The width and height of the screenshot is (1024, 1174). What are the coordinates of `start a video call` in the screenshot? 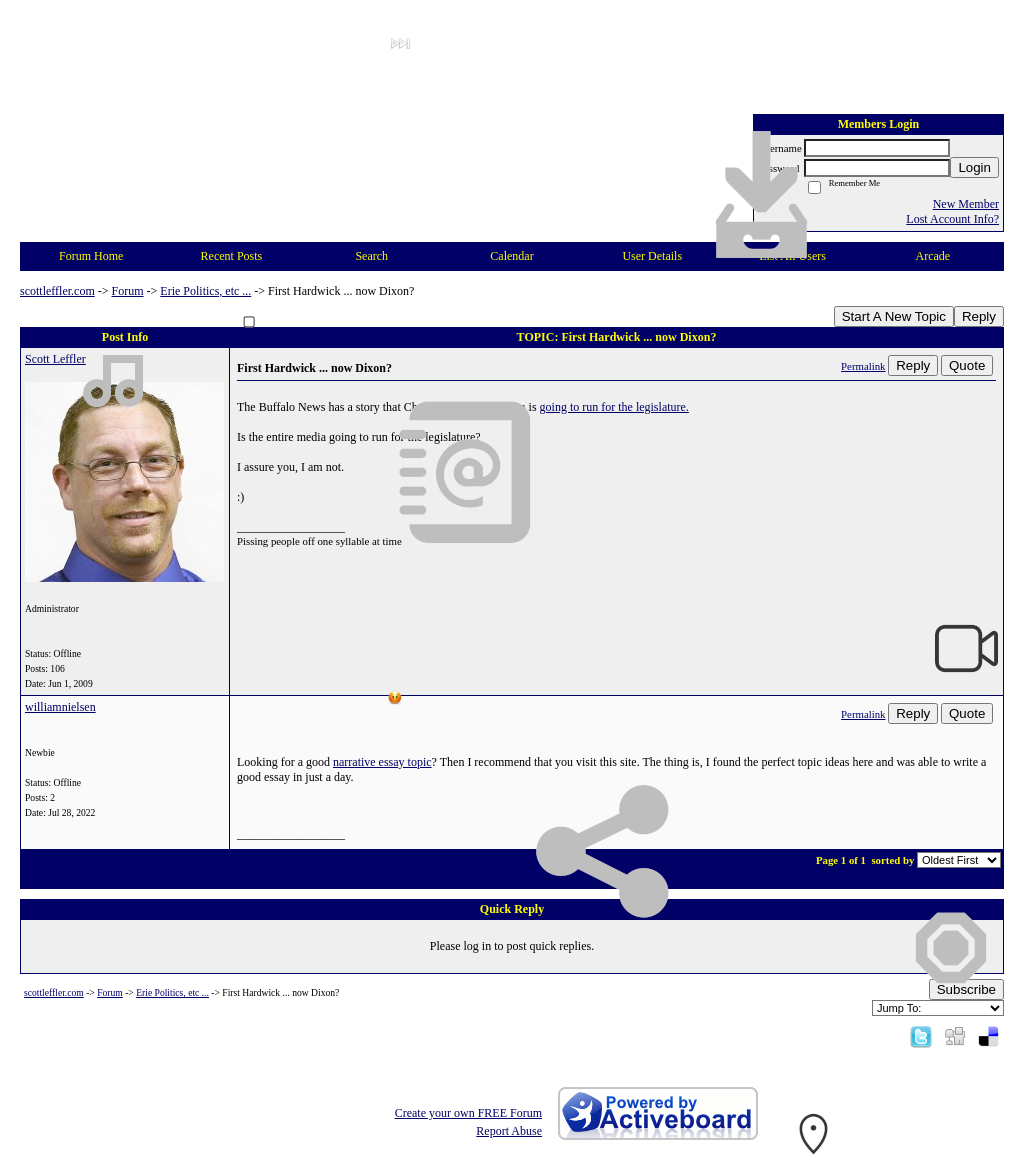 It's located at (966, 648).